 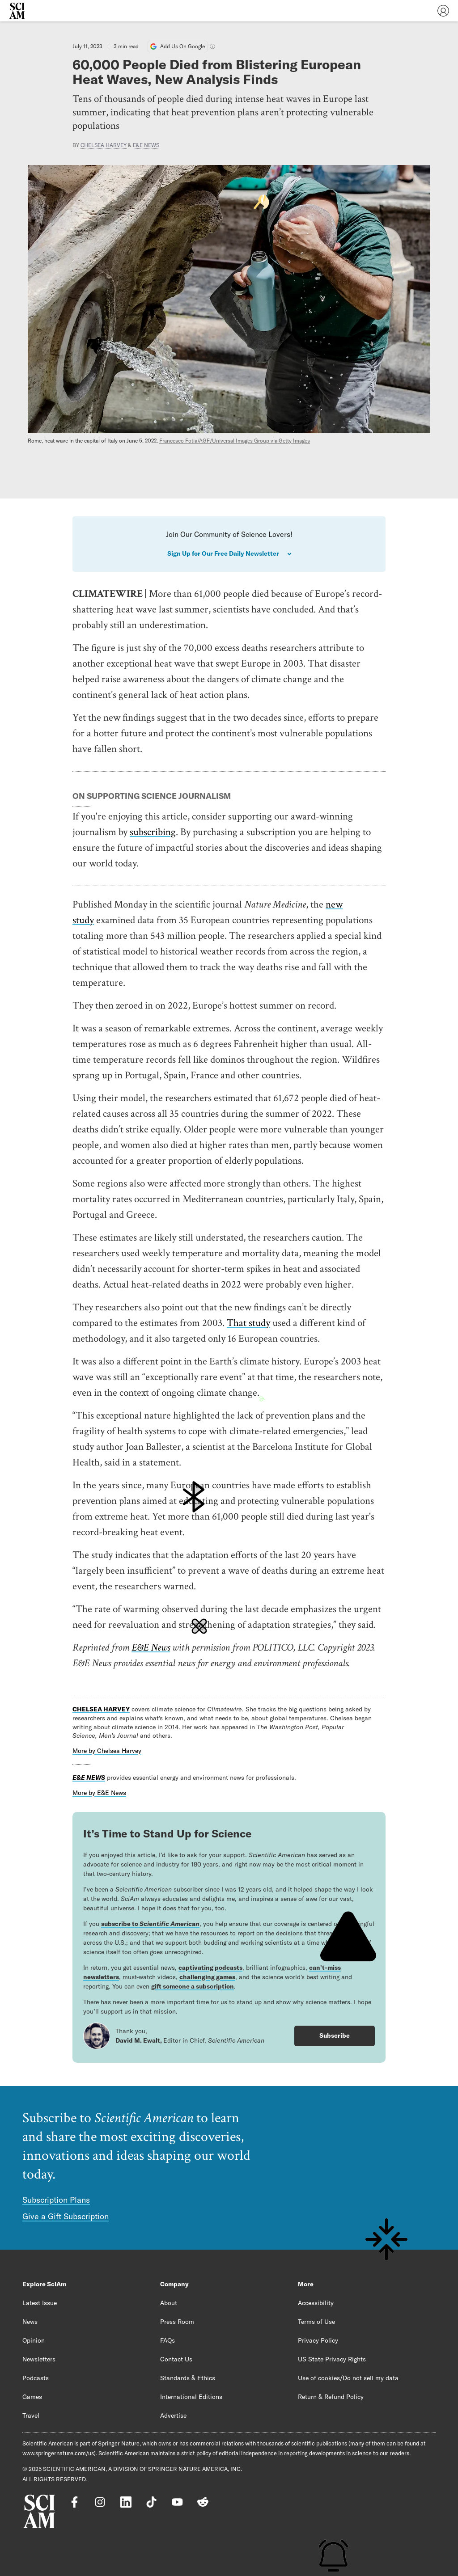 What do you see at coordinates (386, 2239) in the screenshot?
I see `collapse or minimize content from all sides` at bounding box center [386, 2239].